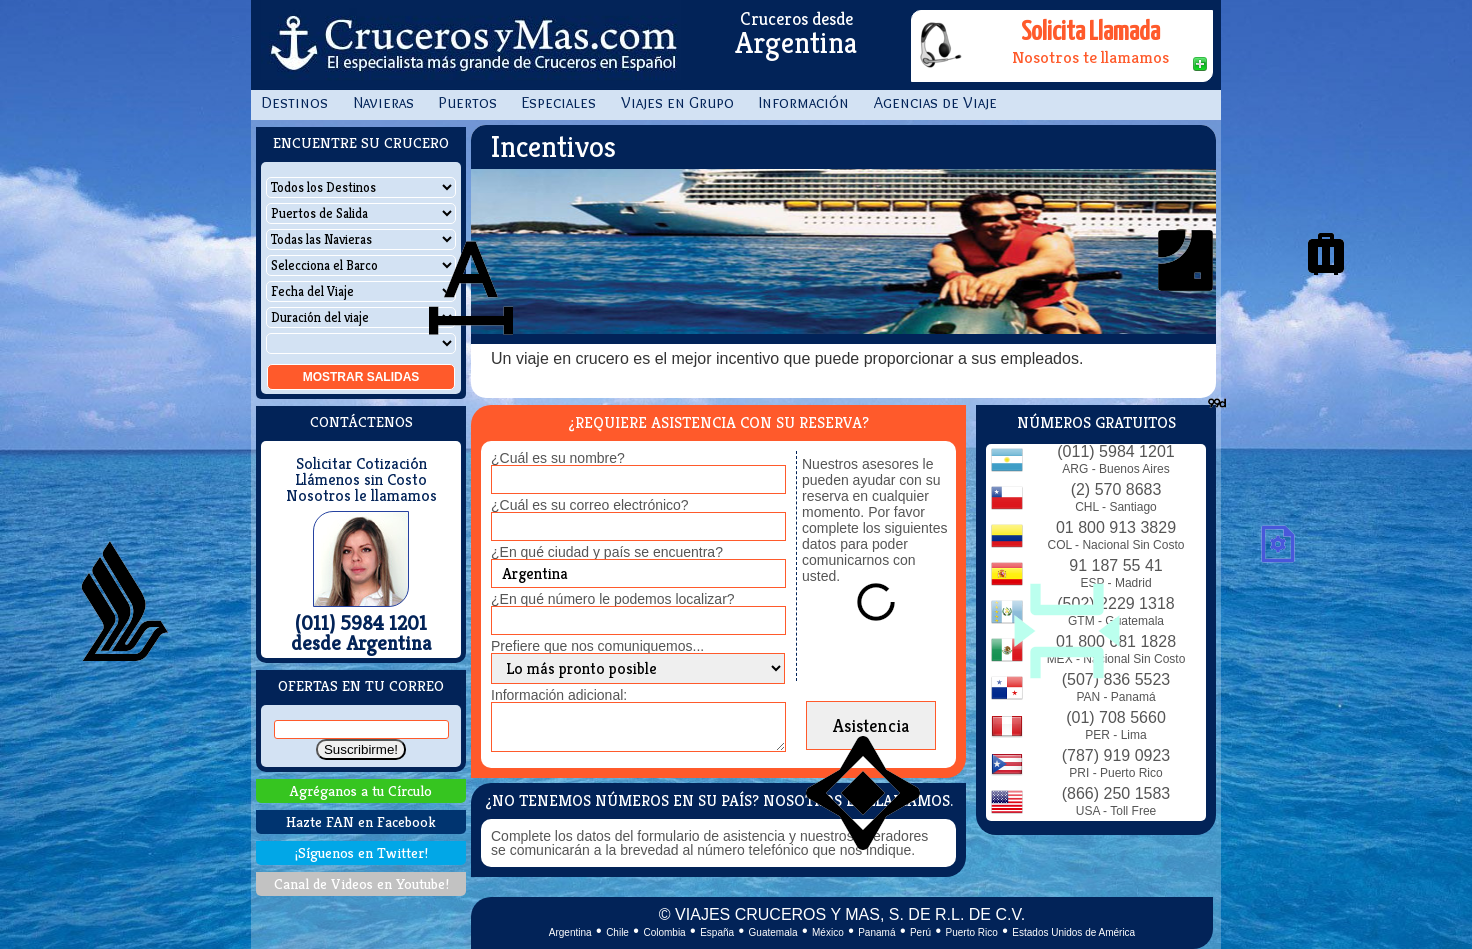  I want to click on indicates content is loading, so click(876, 602).